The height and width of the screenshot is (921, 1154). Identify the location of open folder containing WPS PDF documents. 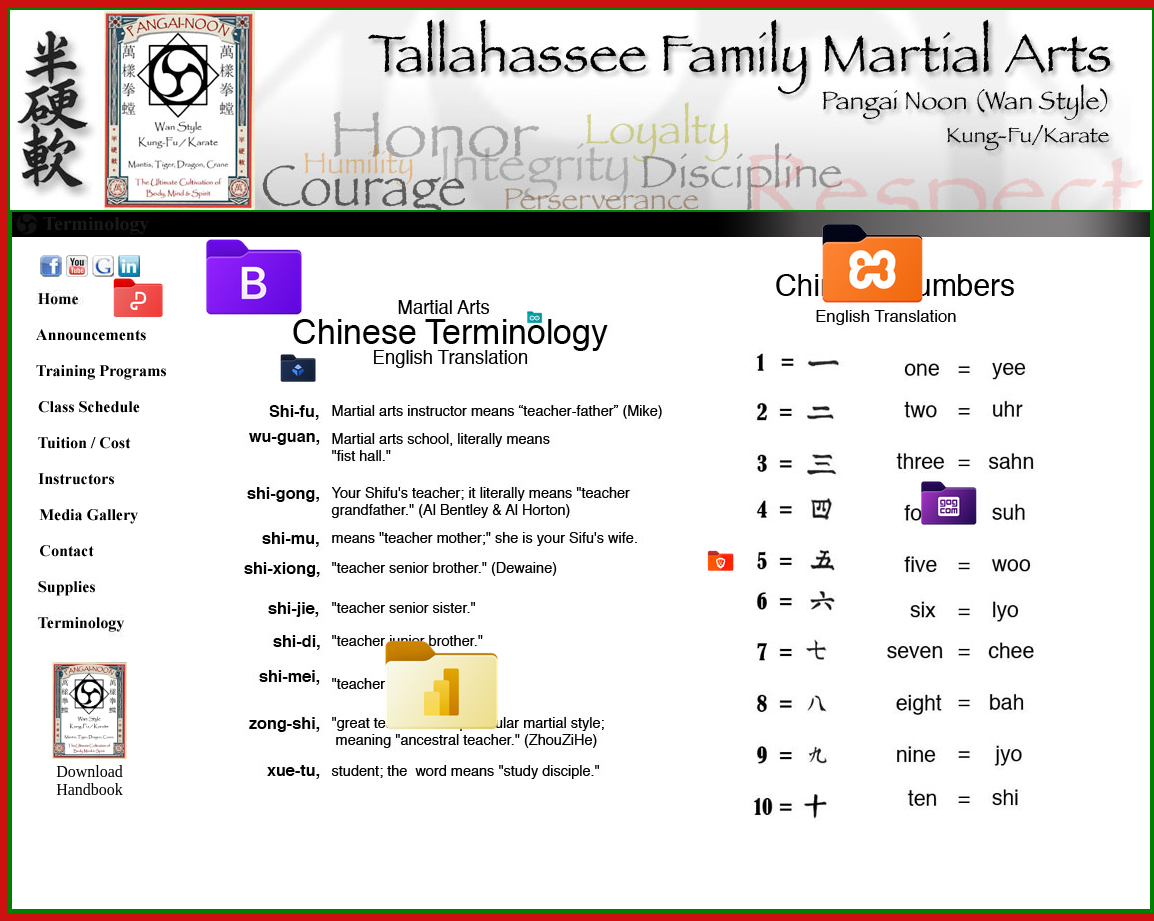
(138, 299).